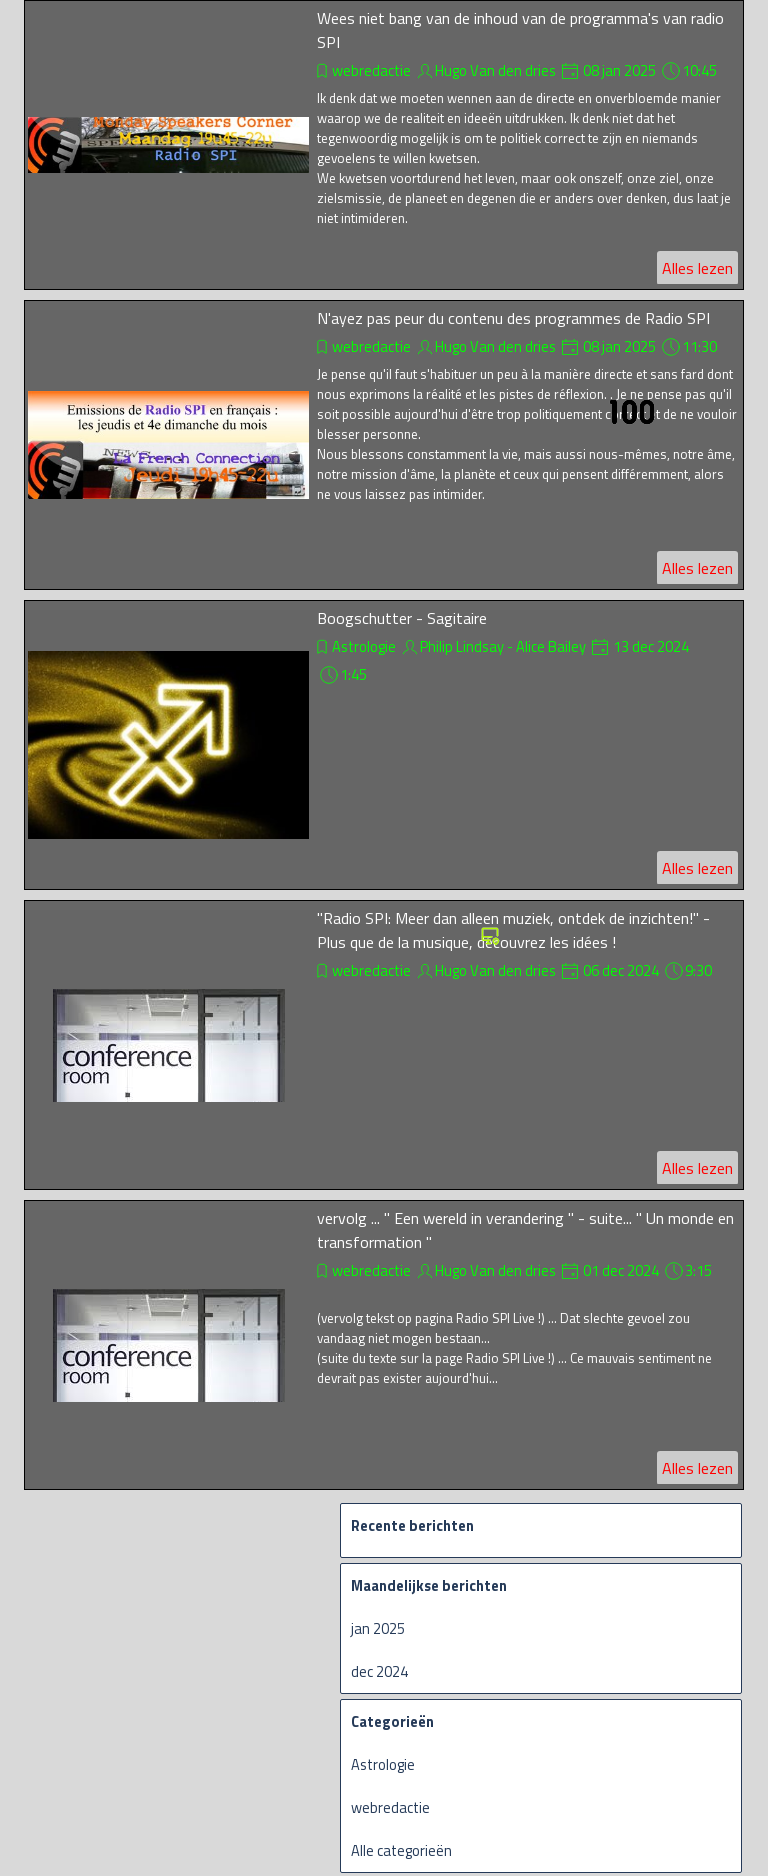 The height and width of the screenshot is (1876, 768). What do you see at coordinates (632, 412) in the screenshot?
I see `indicates a perfect score or 100% completion` at bounding box center [632, 412].